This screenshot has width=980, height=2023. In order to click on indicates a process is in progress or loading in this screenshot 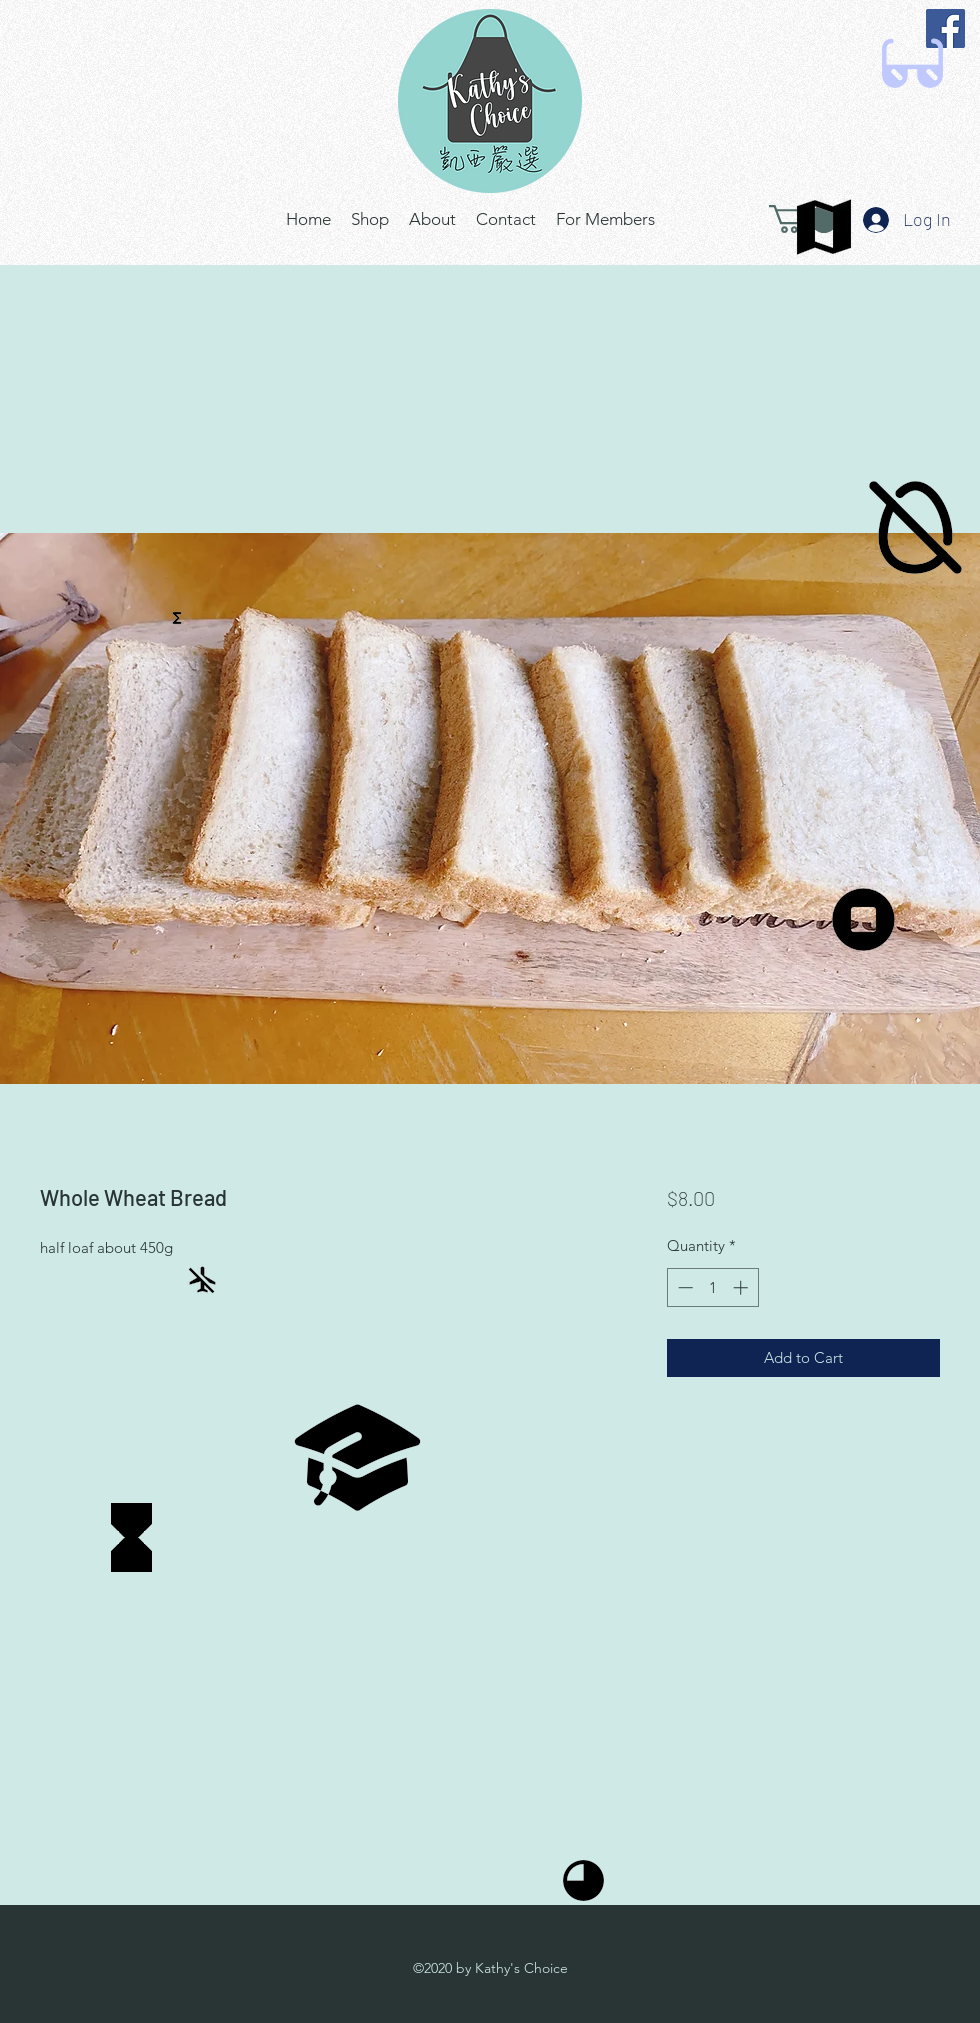, I will do `click(131, 1537)`.